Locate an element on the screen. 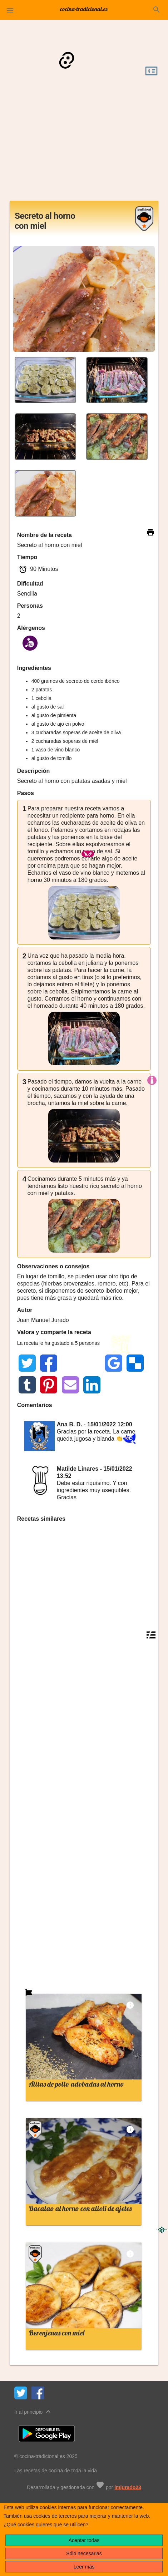 The width and height of the screenshot is (168, 2576). open Wwise audio middleware application is located at coordinates (162, 2230).